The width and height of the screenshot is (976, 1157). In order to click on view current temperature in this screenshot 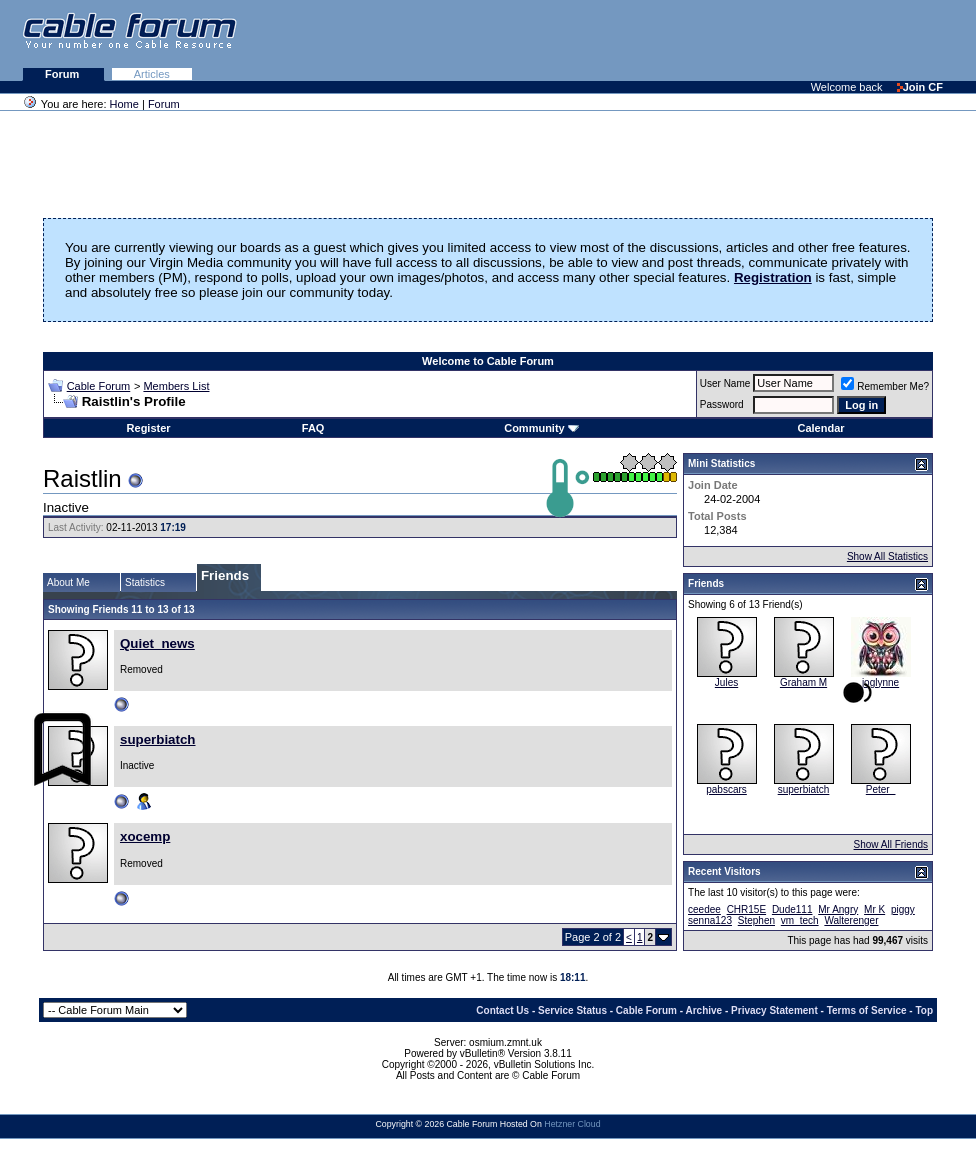, I will do `click(562, 488)`.